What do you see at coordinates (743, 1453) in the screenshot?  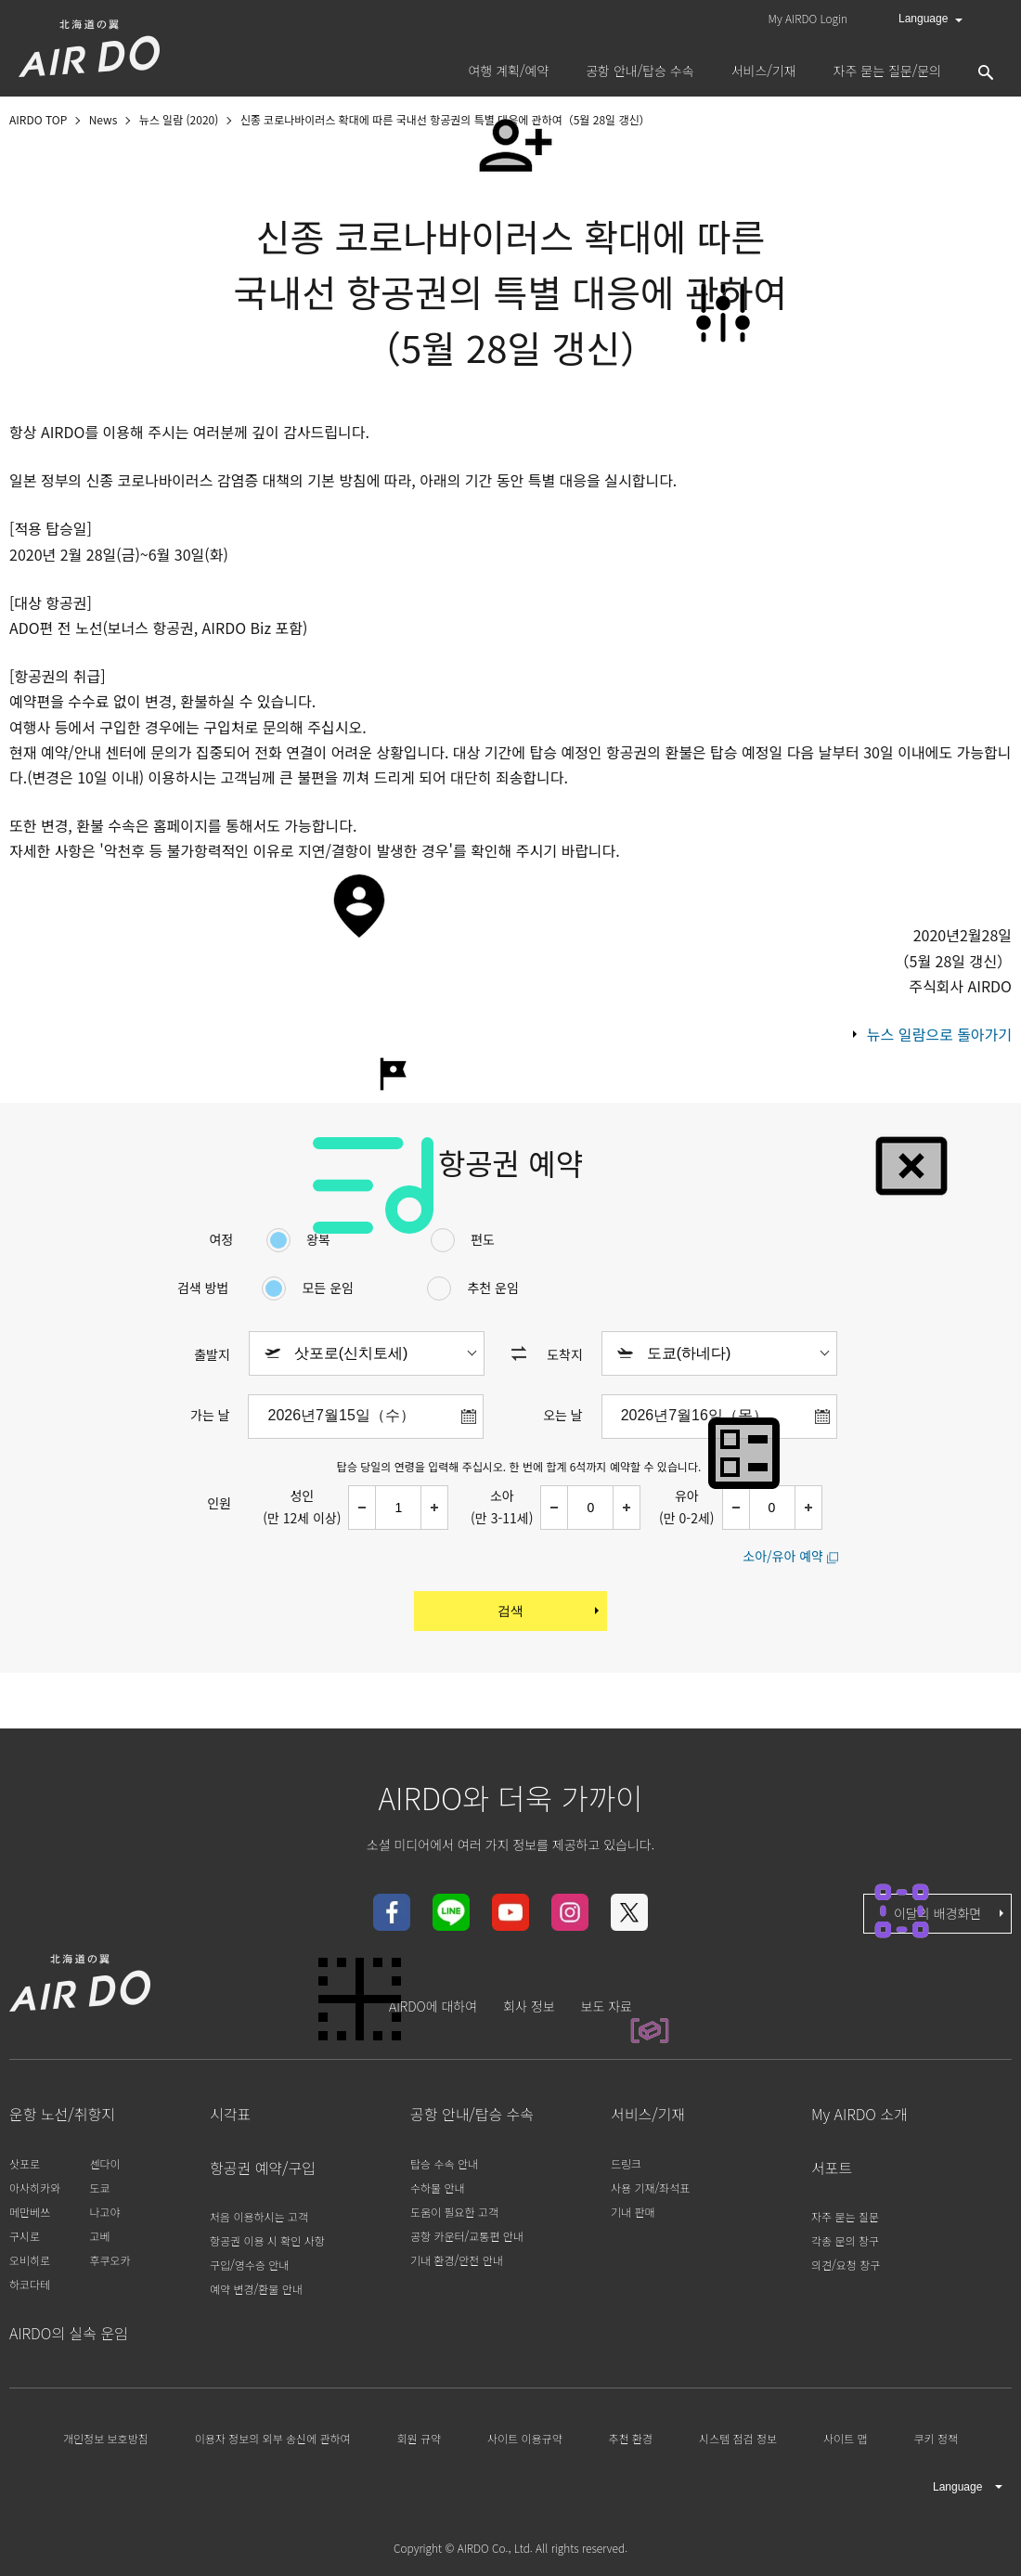 I see `view ballot or voting options` at bounding box center [743, 1453].